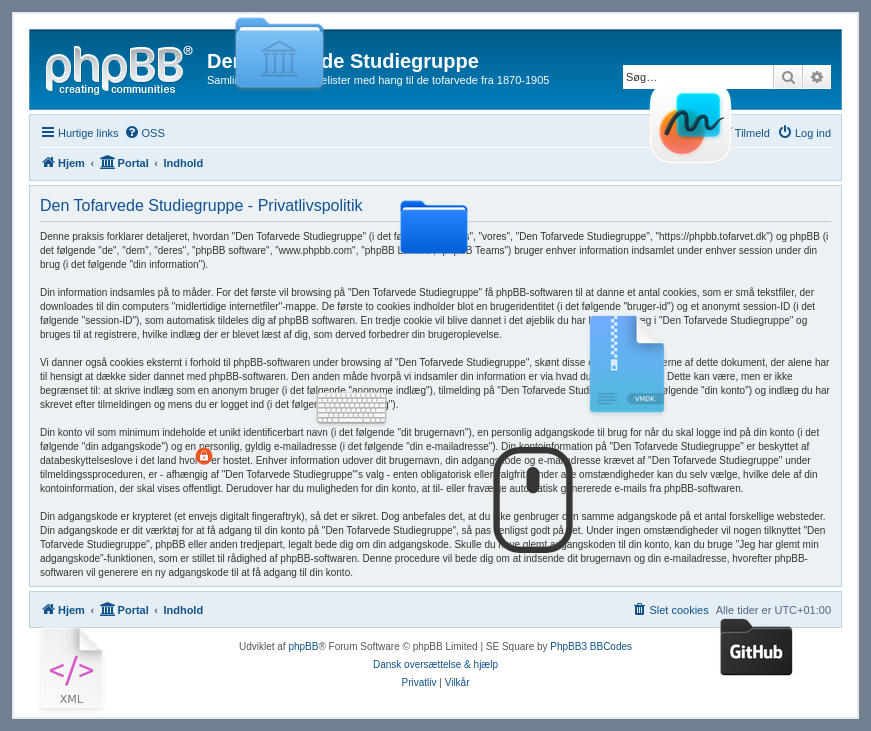  Describe the element at coordinates (71, 669) in the screenshot. I see `an XML document file` at that location.